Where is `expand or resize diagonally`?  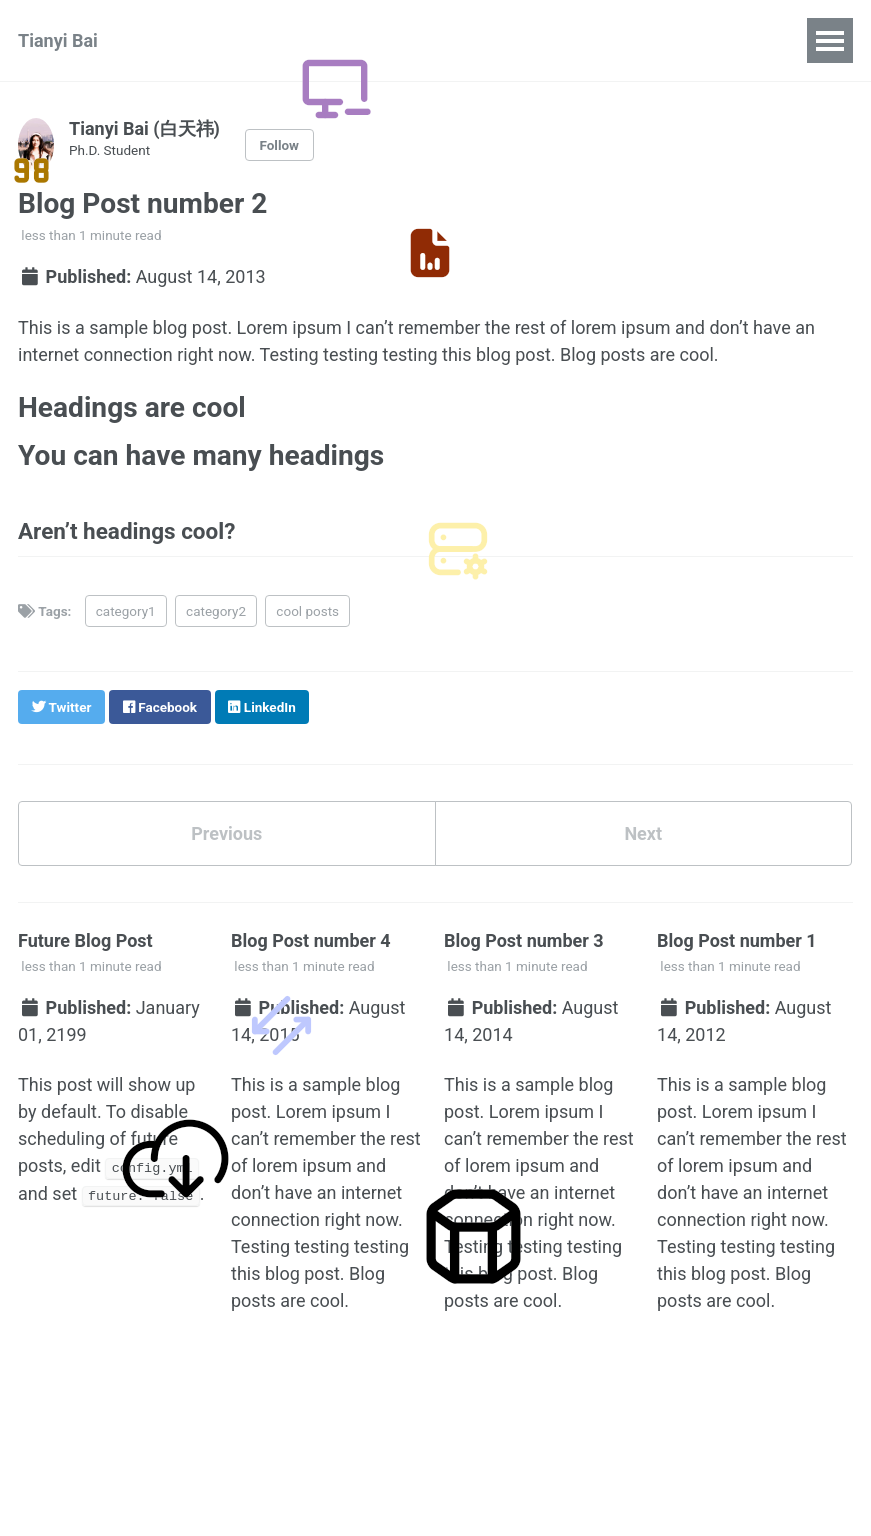
expand or resize diagonally is located at coordinates (281, 1025).